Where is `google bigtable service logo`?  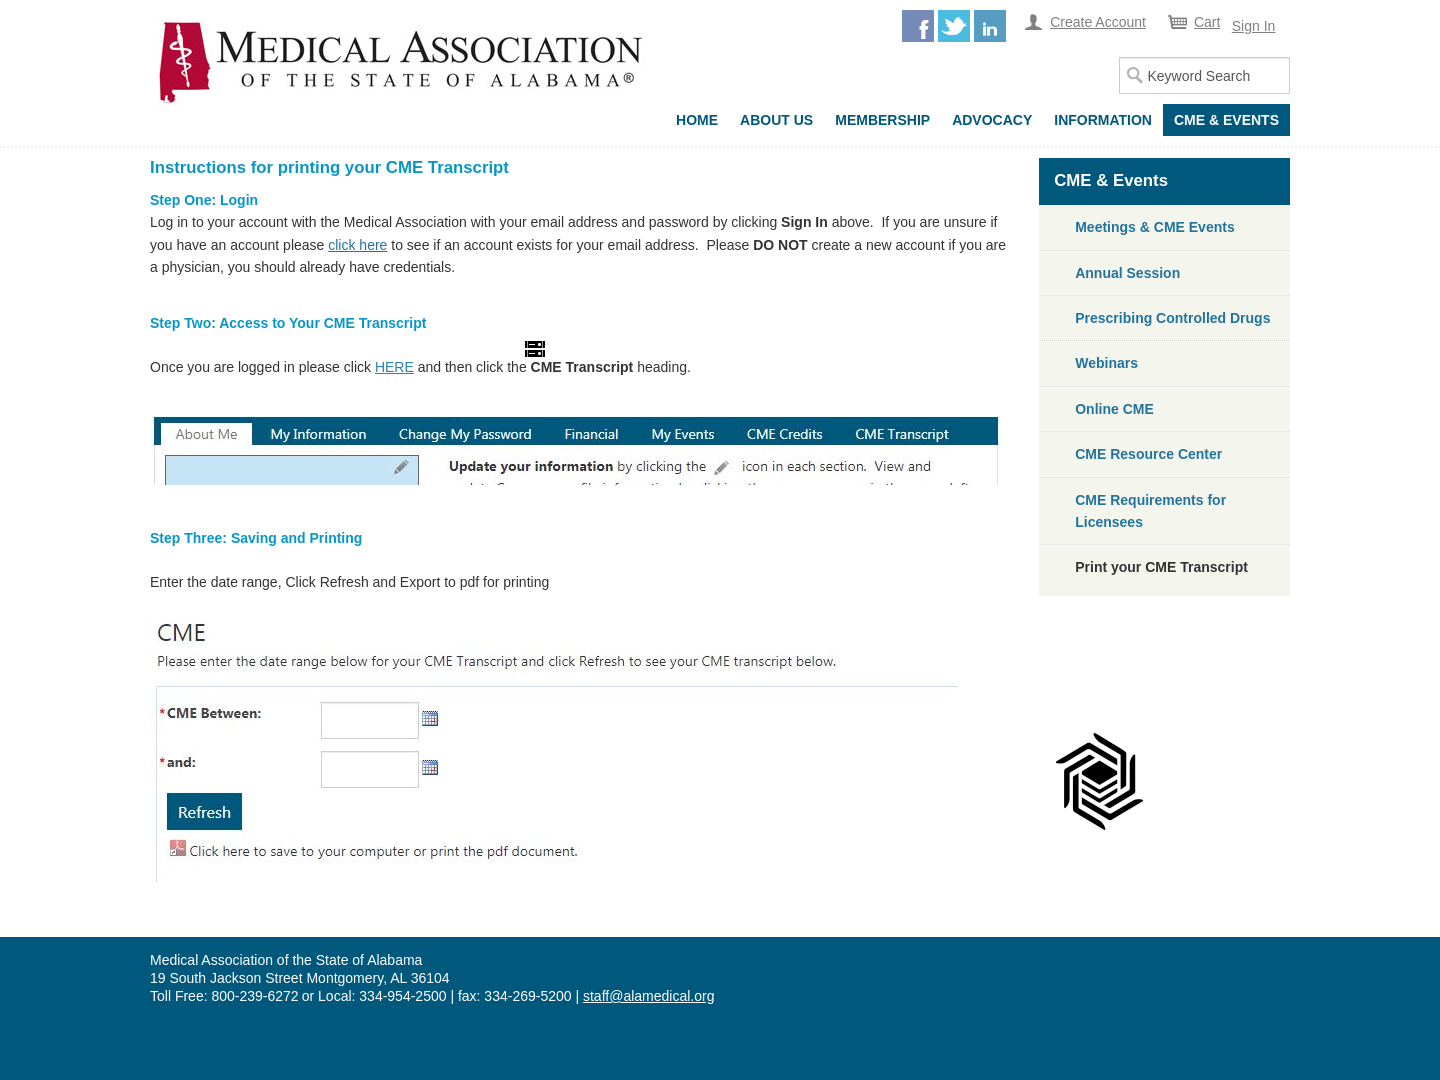
google bigtable service logo is located at coordinates (1099, 781).